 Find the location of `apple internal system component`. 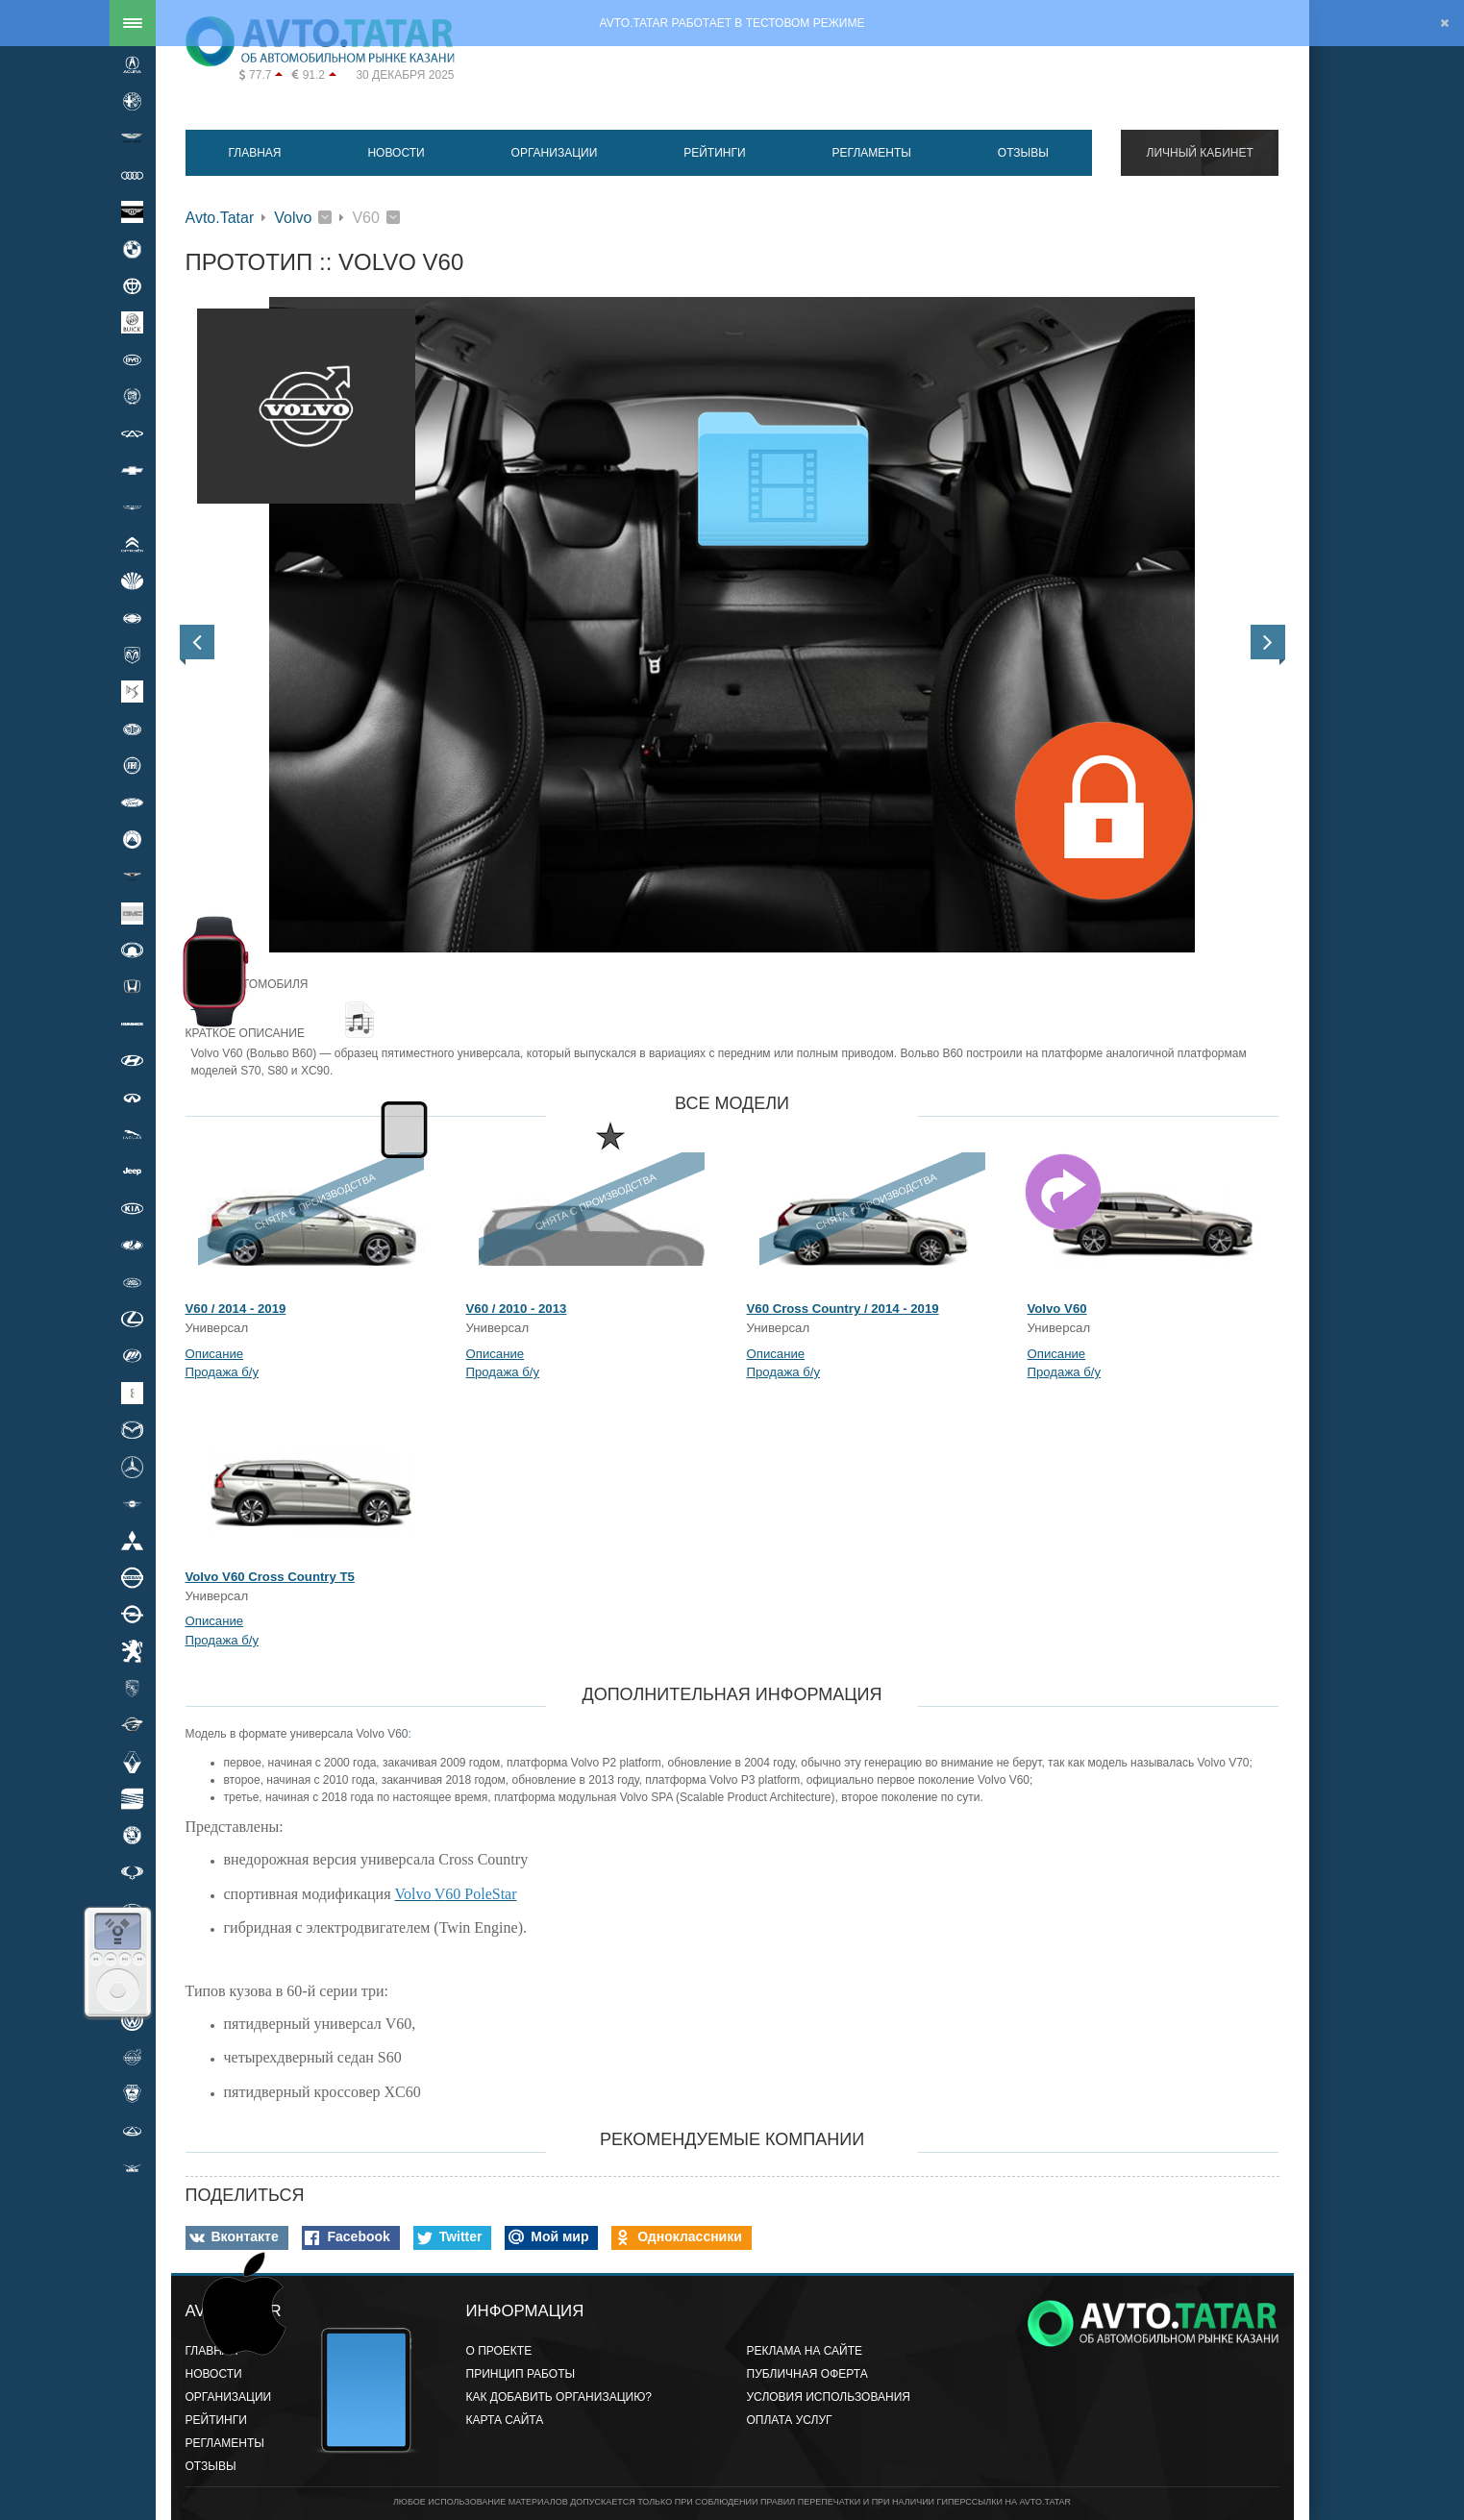

apple internal system component is located at coordinates (244, 2304).